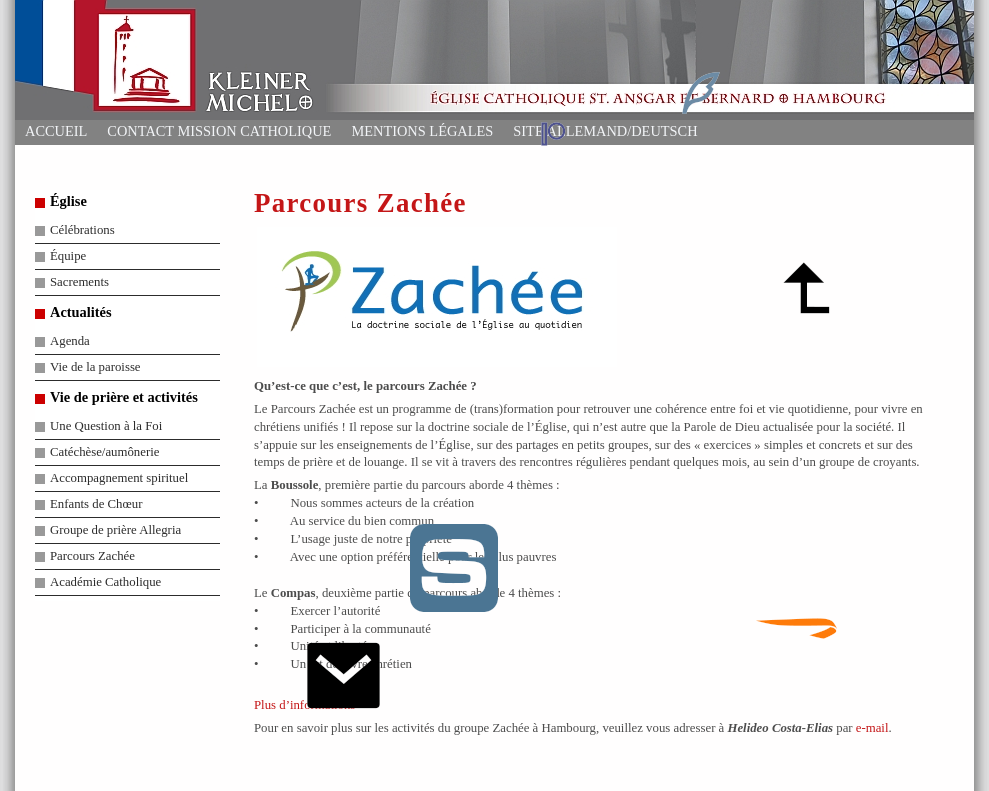 The height and width of the screenshot is (791, 989). Describe the element at coordinates (343, 675) in the screenshot. I see `open your email inbox` at that location.